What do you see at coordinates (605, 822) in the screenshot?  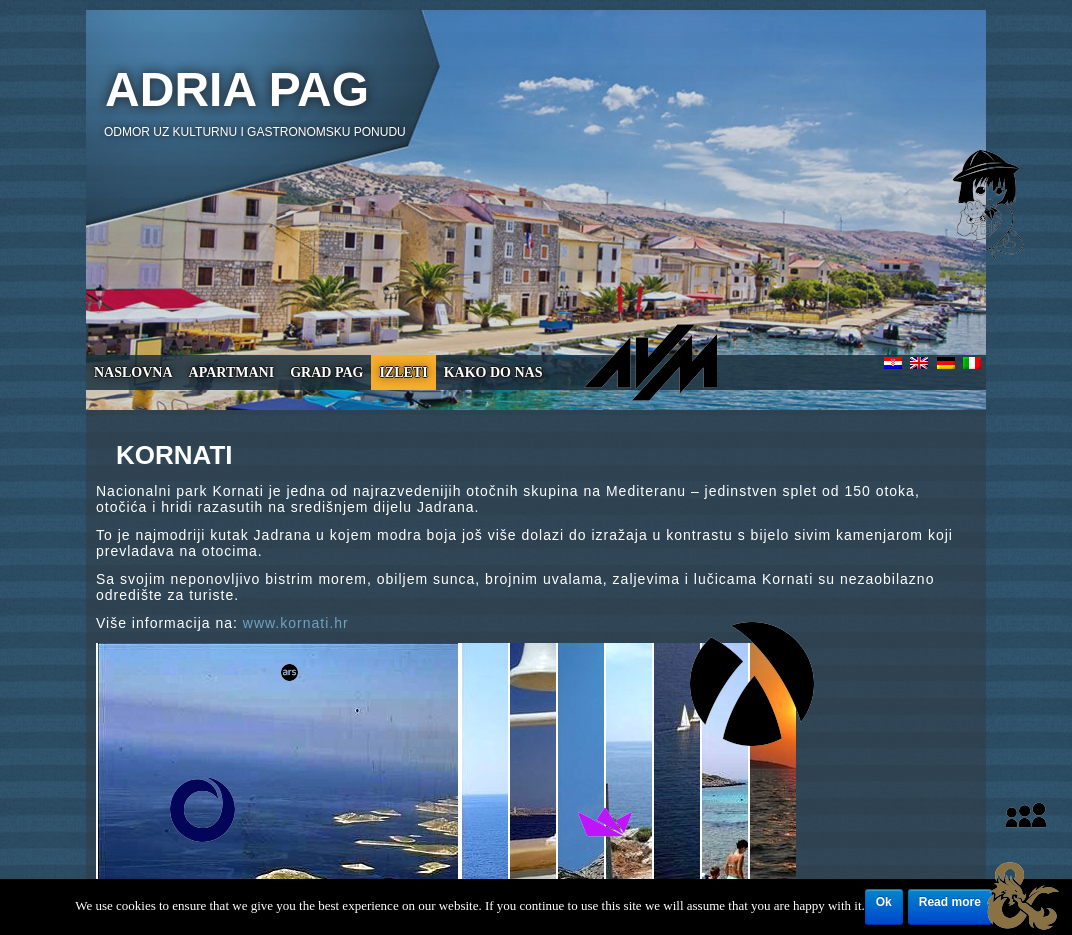 I see `open streamlit application` at bounding box center [605, 822].